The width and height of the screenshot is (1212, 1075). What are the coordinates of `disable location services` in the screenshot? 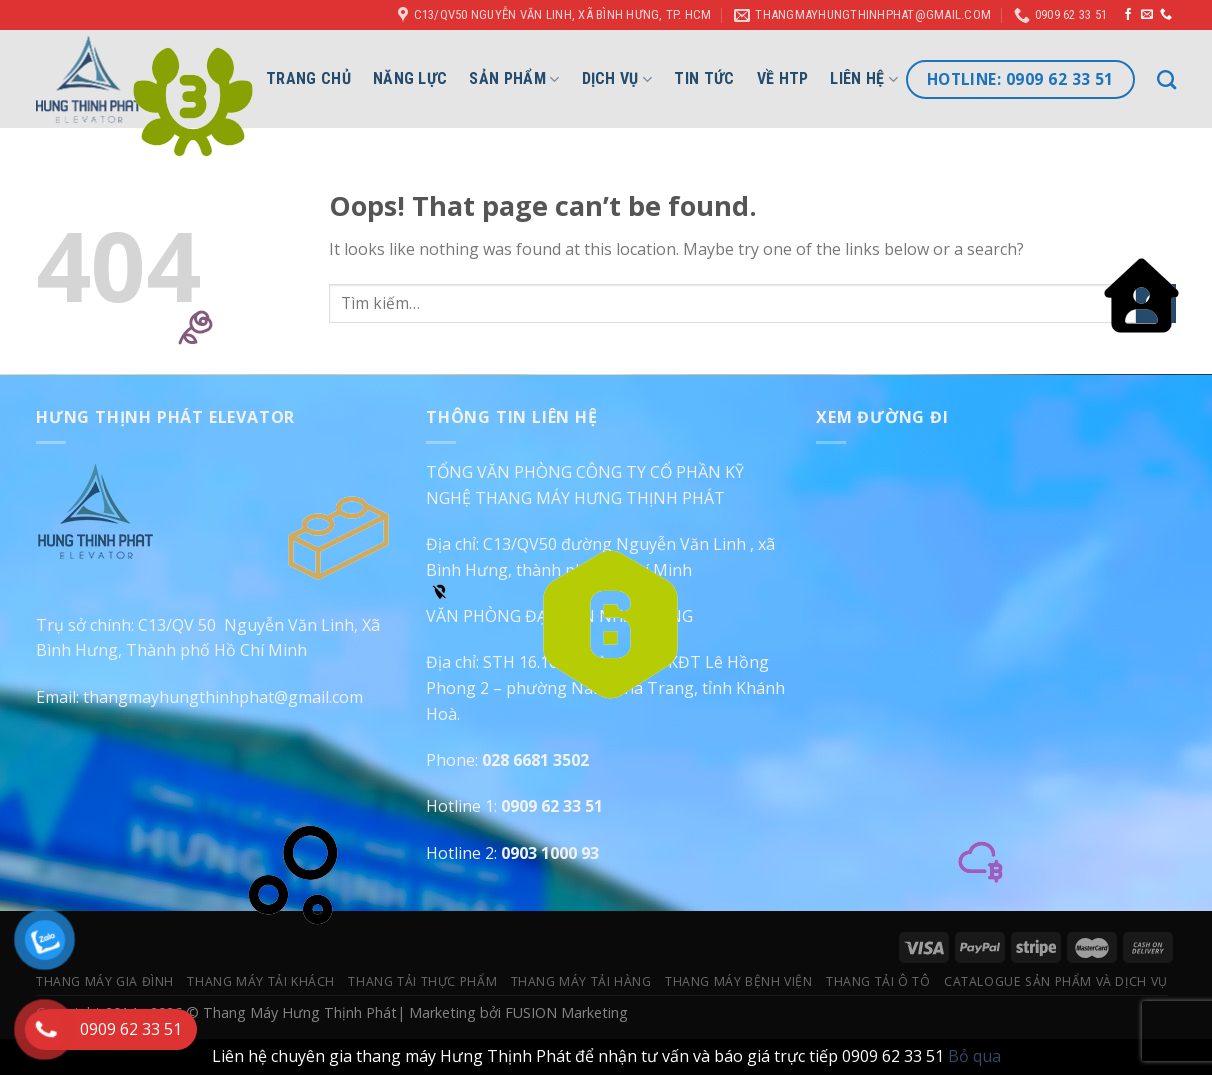 It's located at (440, 592).